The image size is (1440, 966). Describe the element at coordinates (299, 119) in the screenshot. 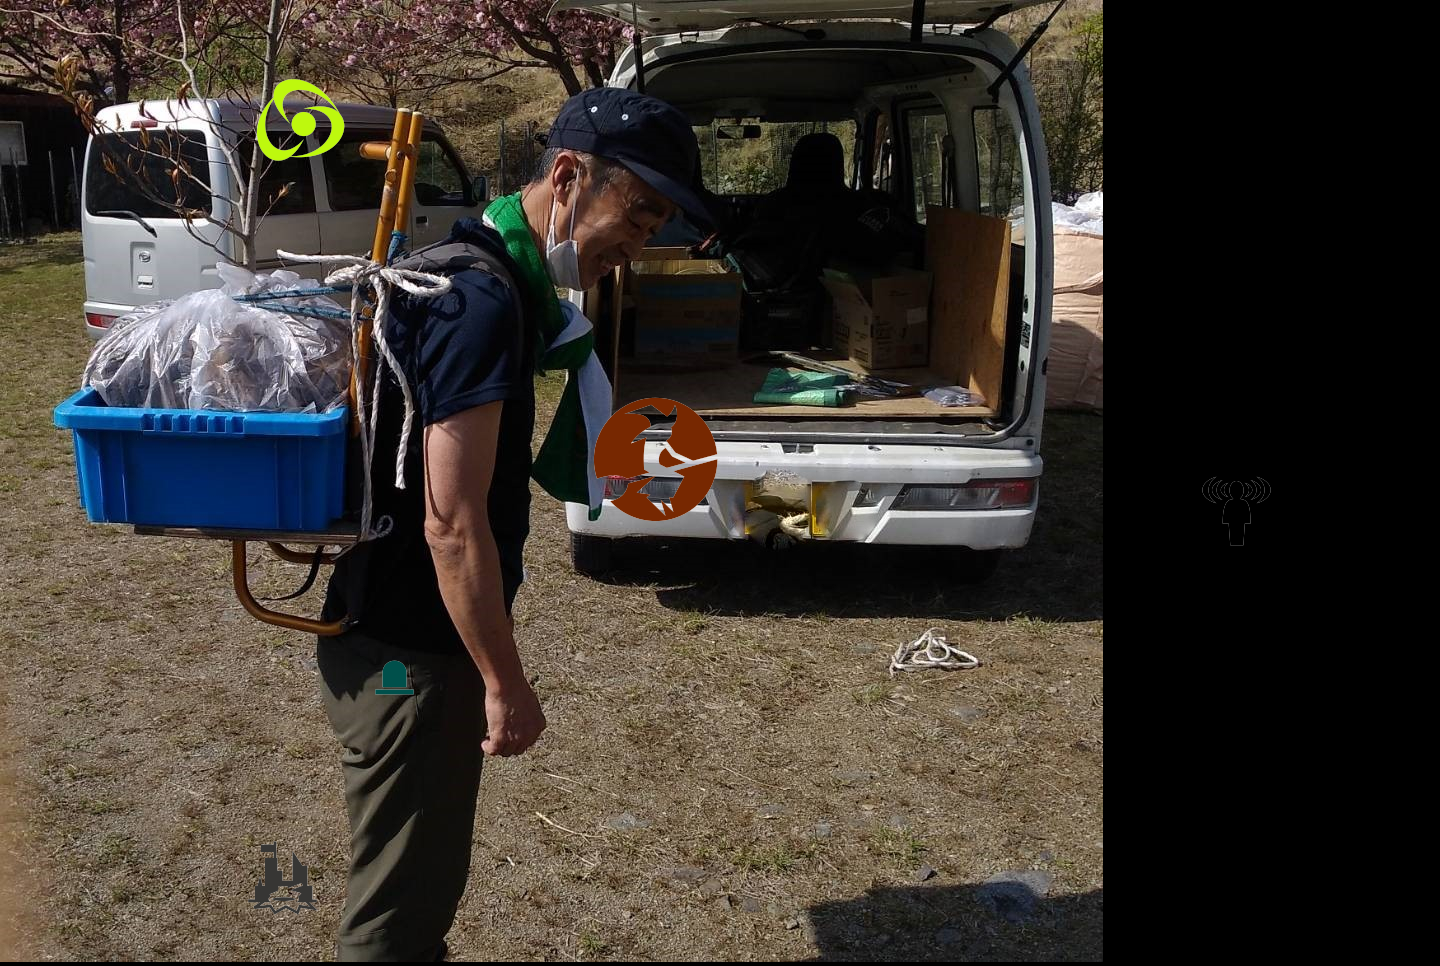

I see `indicates a swirling or cyclone effect in gameplay` at that location.